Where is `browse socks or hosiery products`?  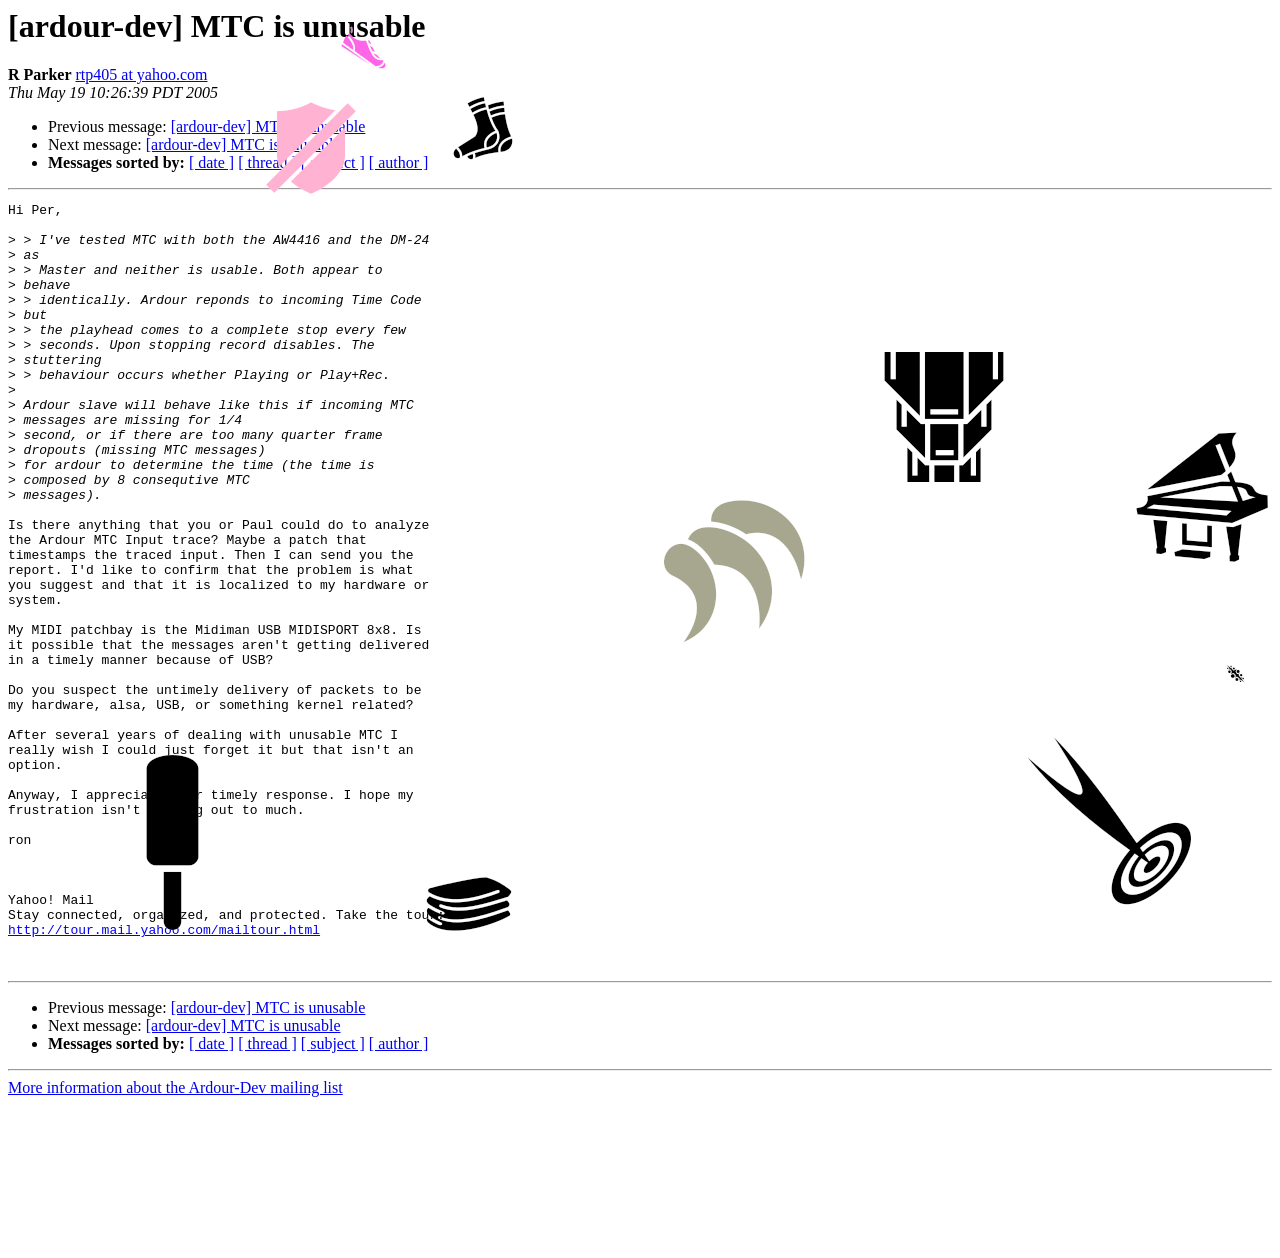 browse socks or hosiery products is located at coordinates (483, 128).